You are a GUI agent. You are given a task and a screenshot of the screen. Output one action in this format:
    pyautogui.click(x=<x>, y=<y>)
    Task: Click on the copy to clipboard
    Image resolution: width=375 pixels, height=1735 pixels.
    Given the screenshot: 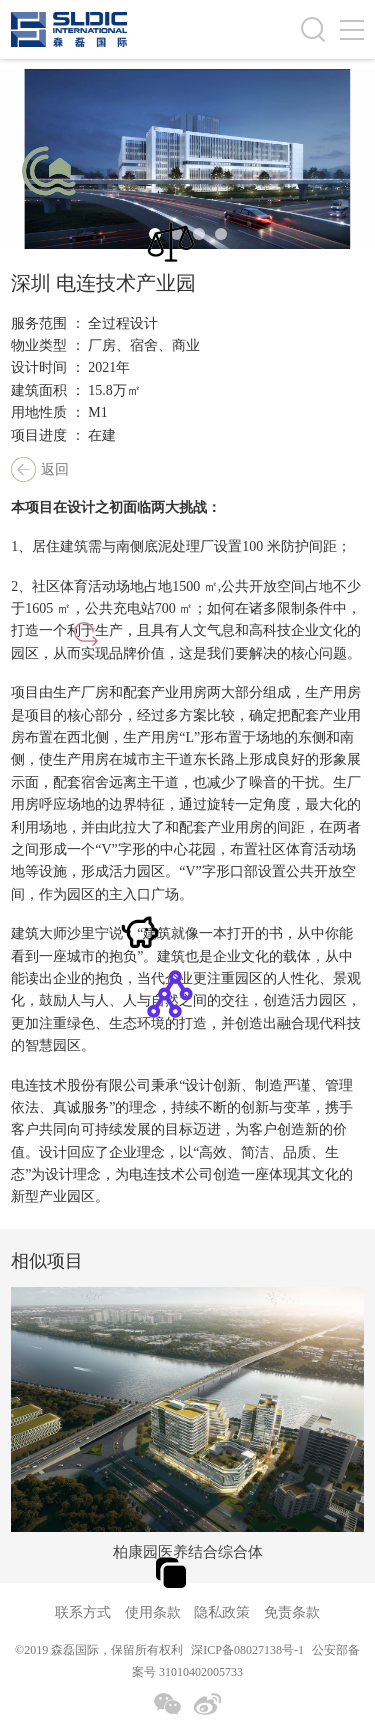 What is the action you would take?
    pyautogui.click(x=171, y=1573)
    